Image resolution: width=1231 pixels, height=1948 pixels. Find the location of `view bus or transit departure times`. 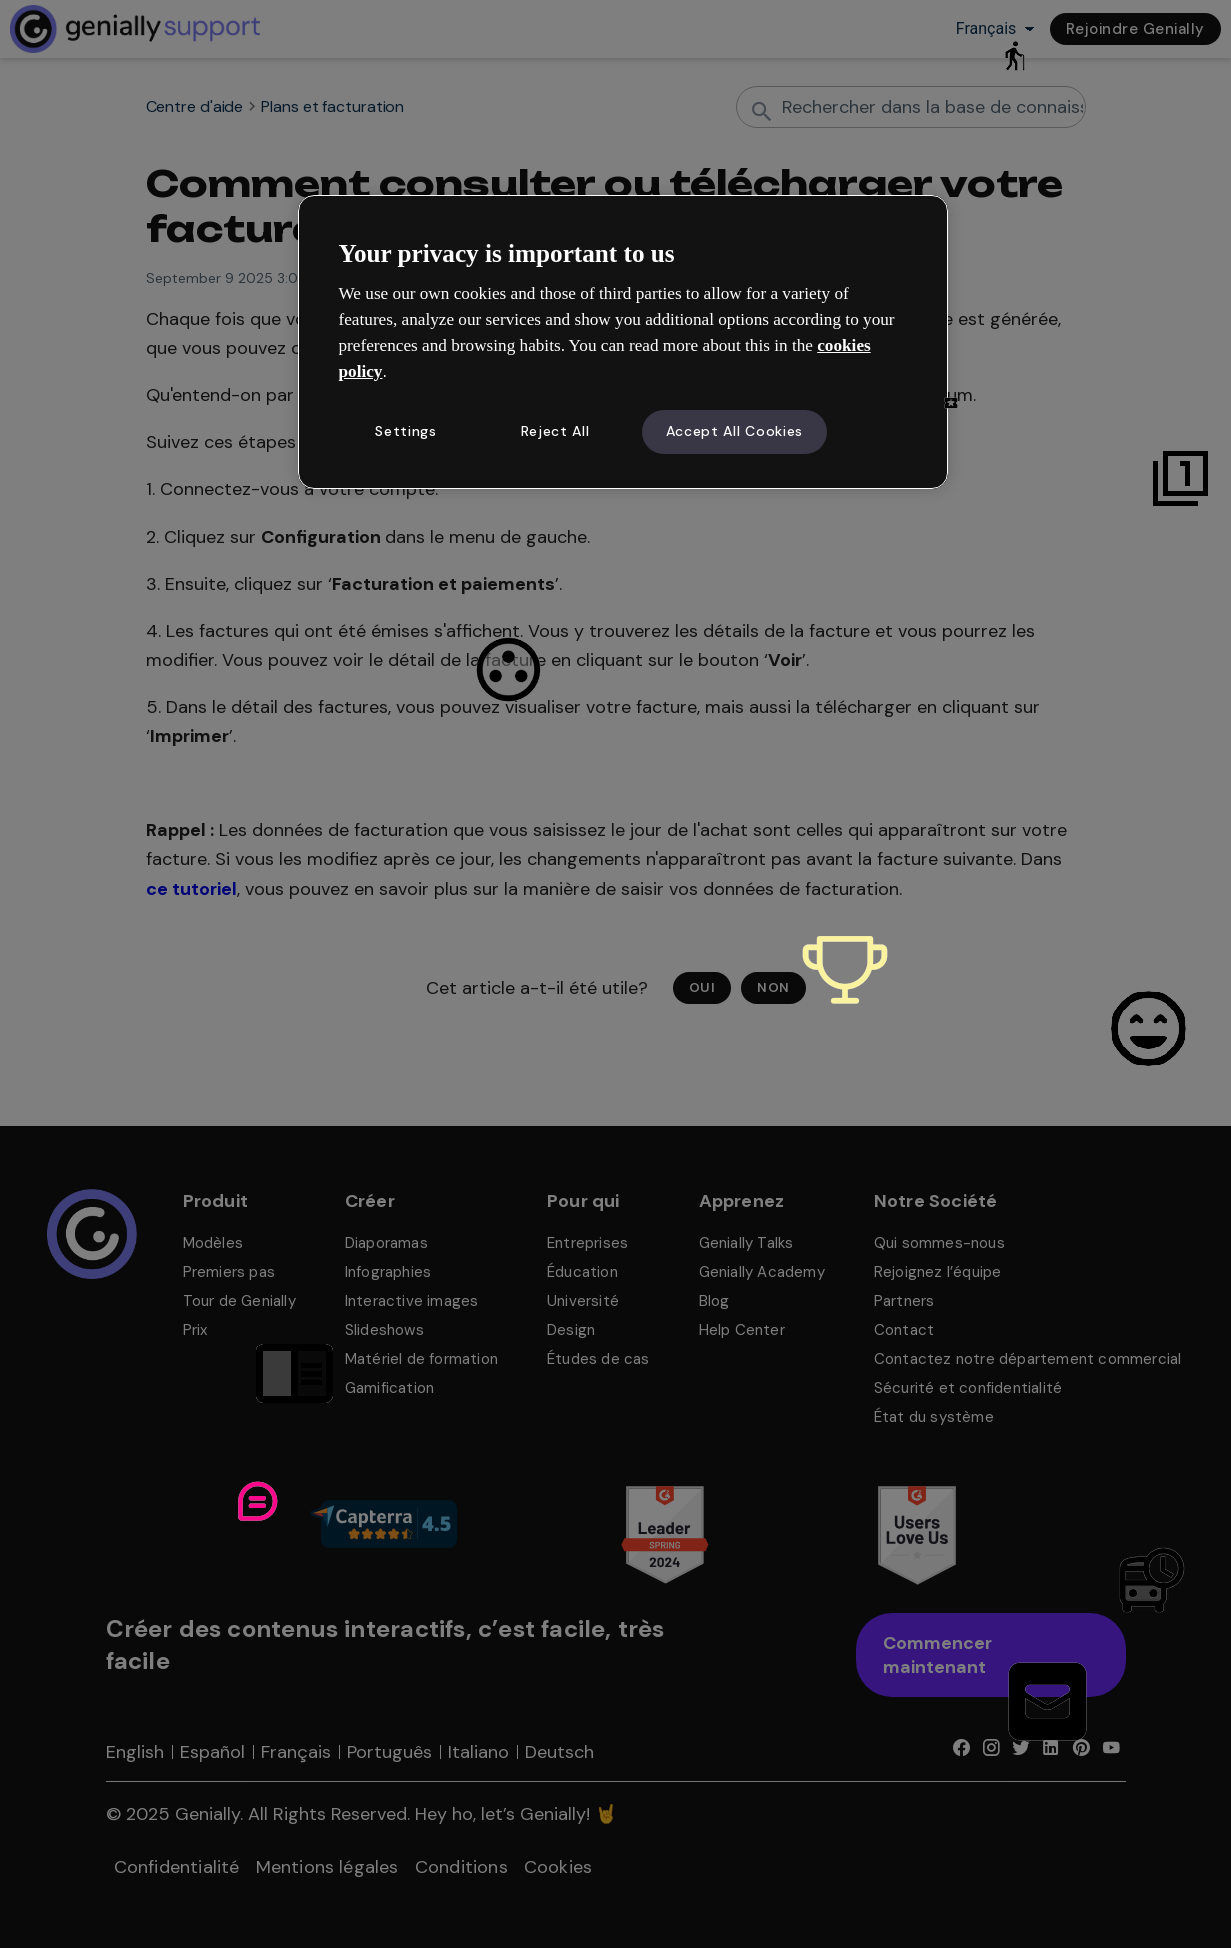

view bus or transit departure times is located at coordinates (1152, 1580).